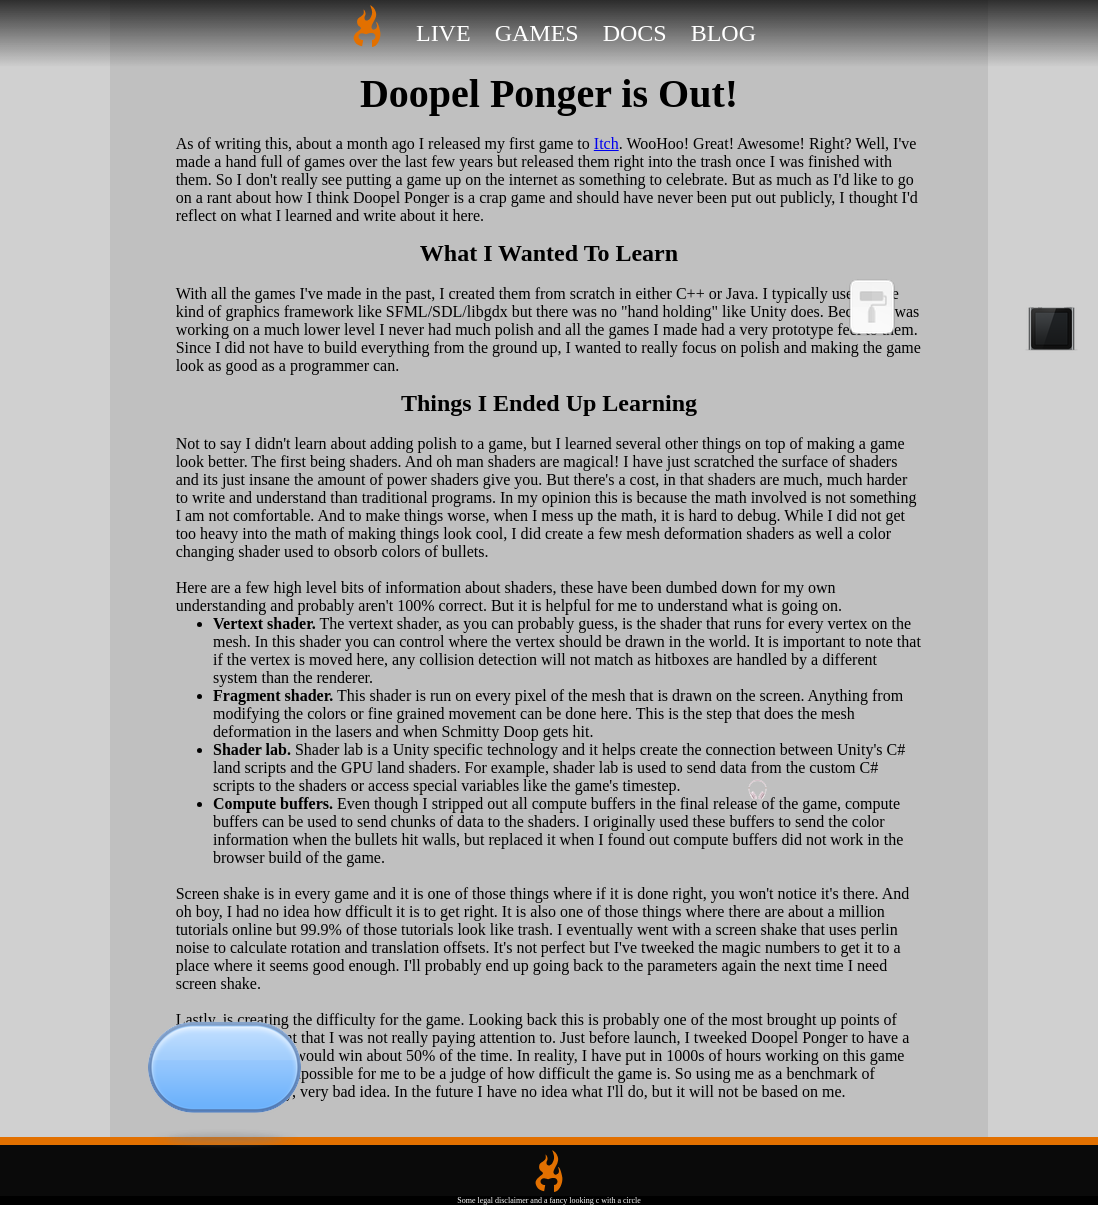  I want to click on iPod nano device connected, so click(1051, 328).